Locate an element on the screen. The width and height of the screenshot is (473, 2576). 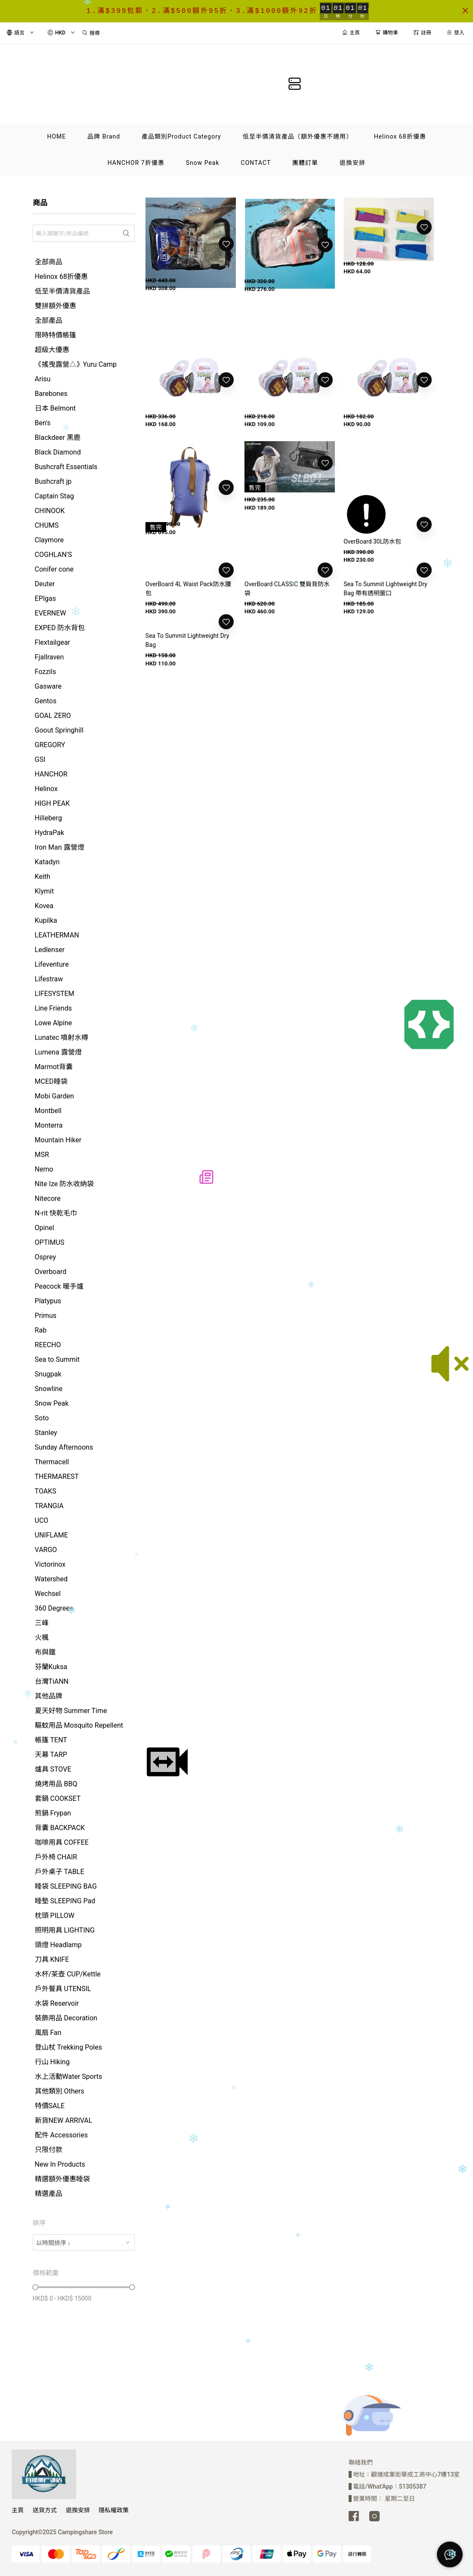
switch between front and rear camera during video recording is located at coordinates (167, 1762).